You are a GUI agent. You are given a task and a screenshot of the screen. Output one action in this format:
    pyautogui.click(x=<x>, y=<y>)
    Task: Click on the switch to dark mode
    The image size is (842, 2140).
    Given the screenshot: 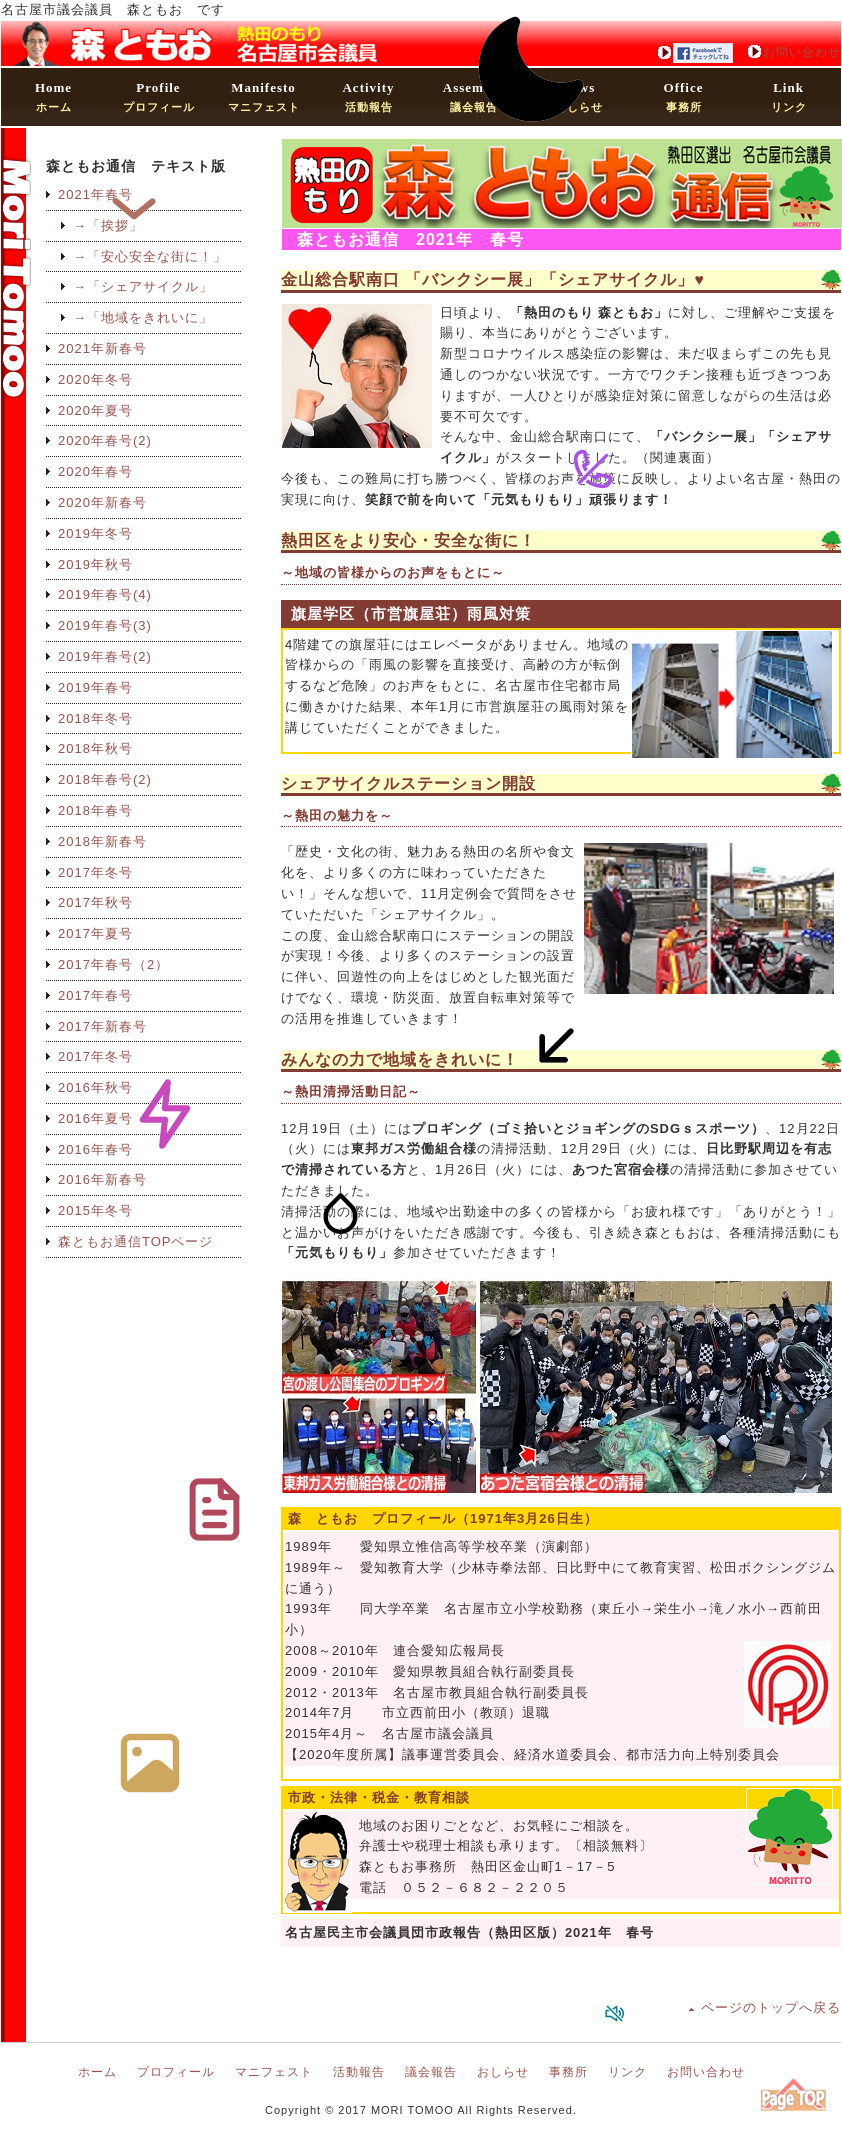 What is the action you would take?
    pyautogui.click(x=531, y=69)
    